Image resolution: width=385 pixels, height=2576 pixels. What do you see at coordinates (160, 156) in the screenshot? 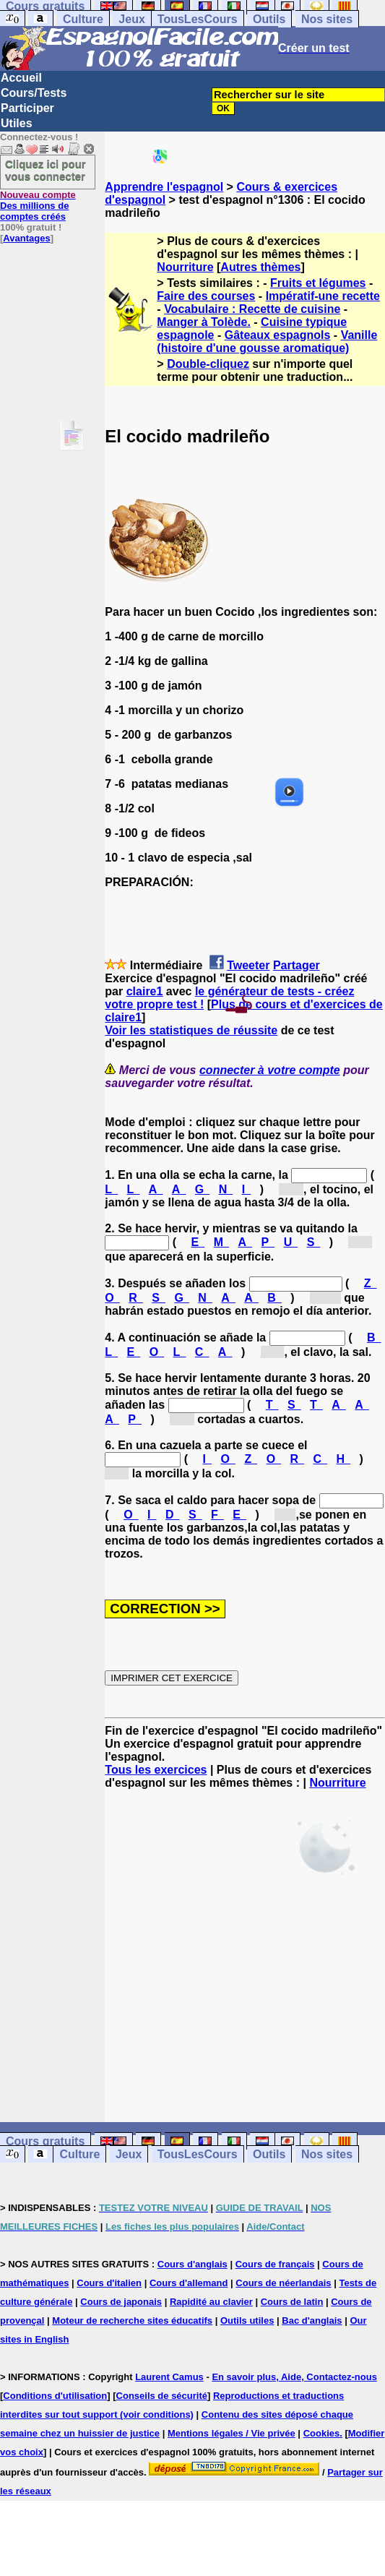
I see `open apple maps` at bounding box center [160, 156].